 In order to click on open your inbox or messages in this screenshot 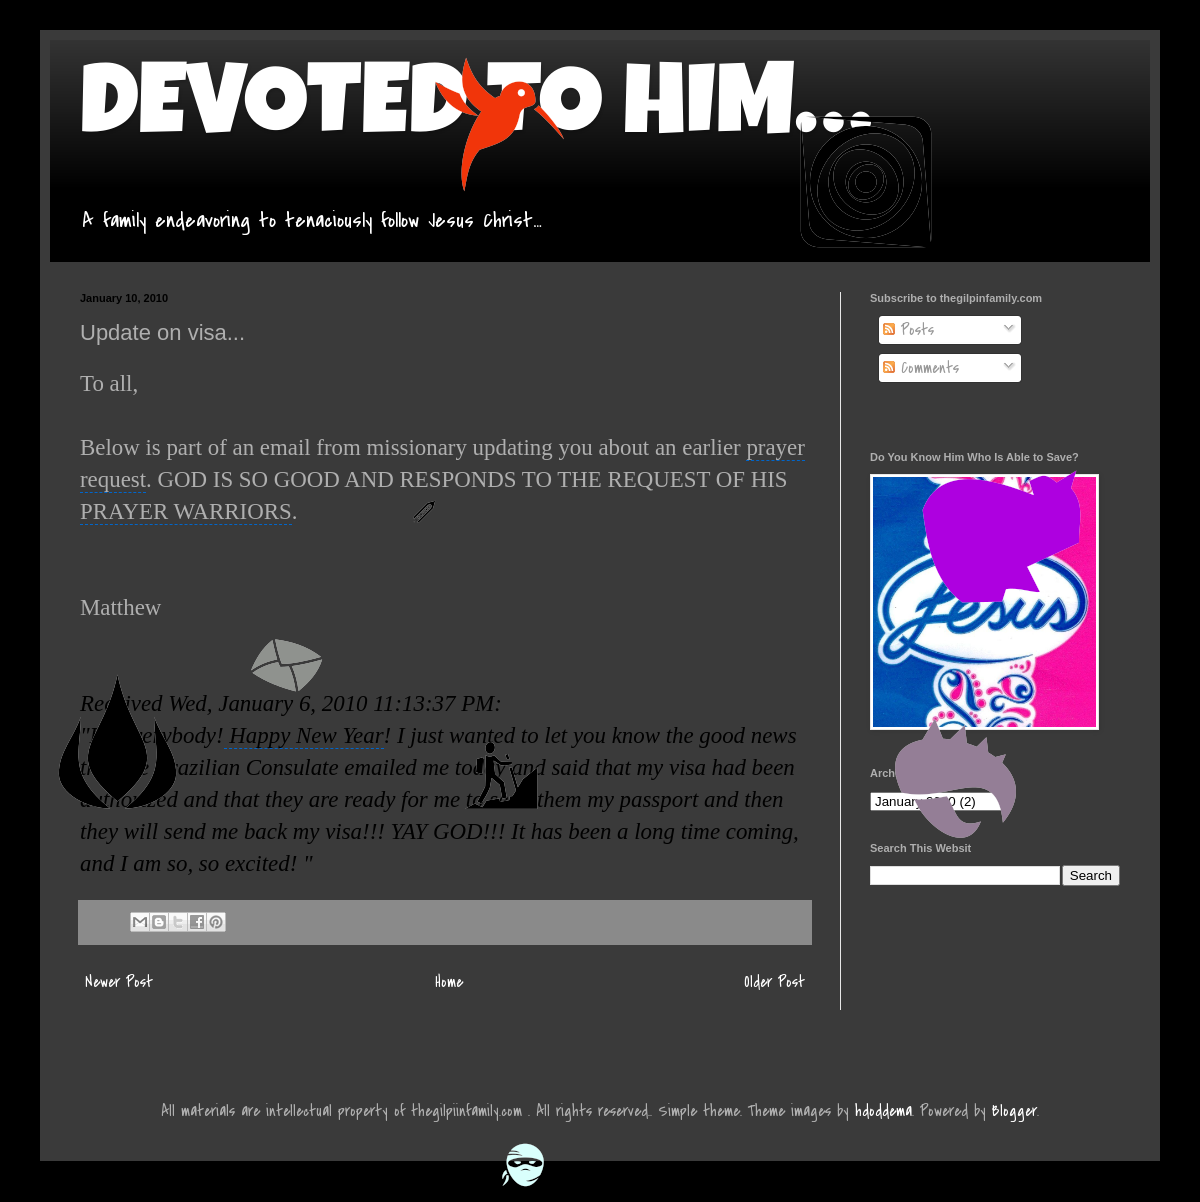, I will do `click(286, 666)`.